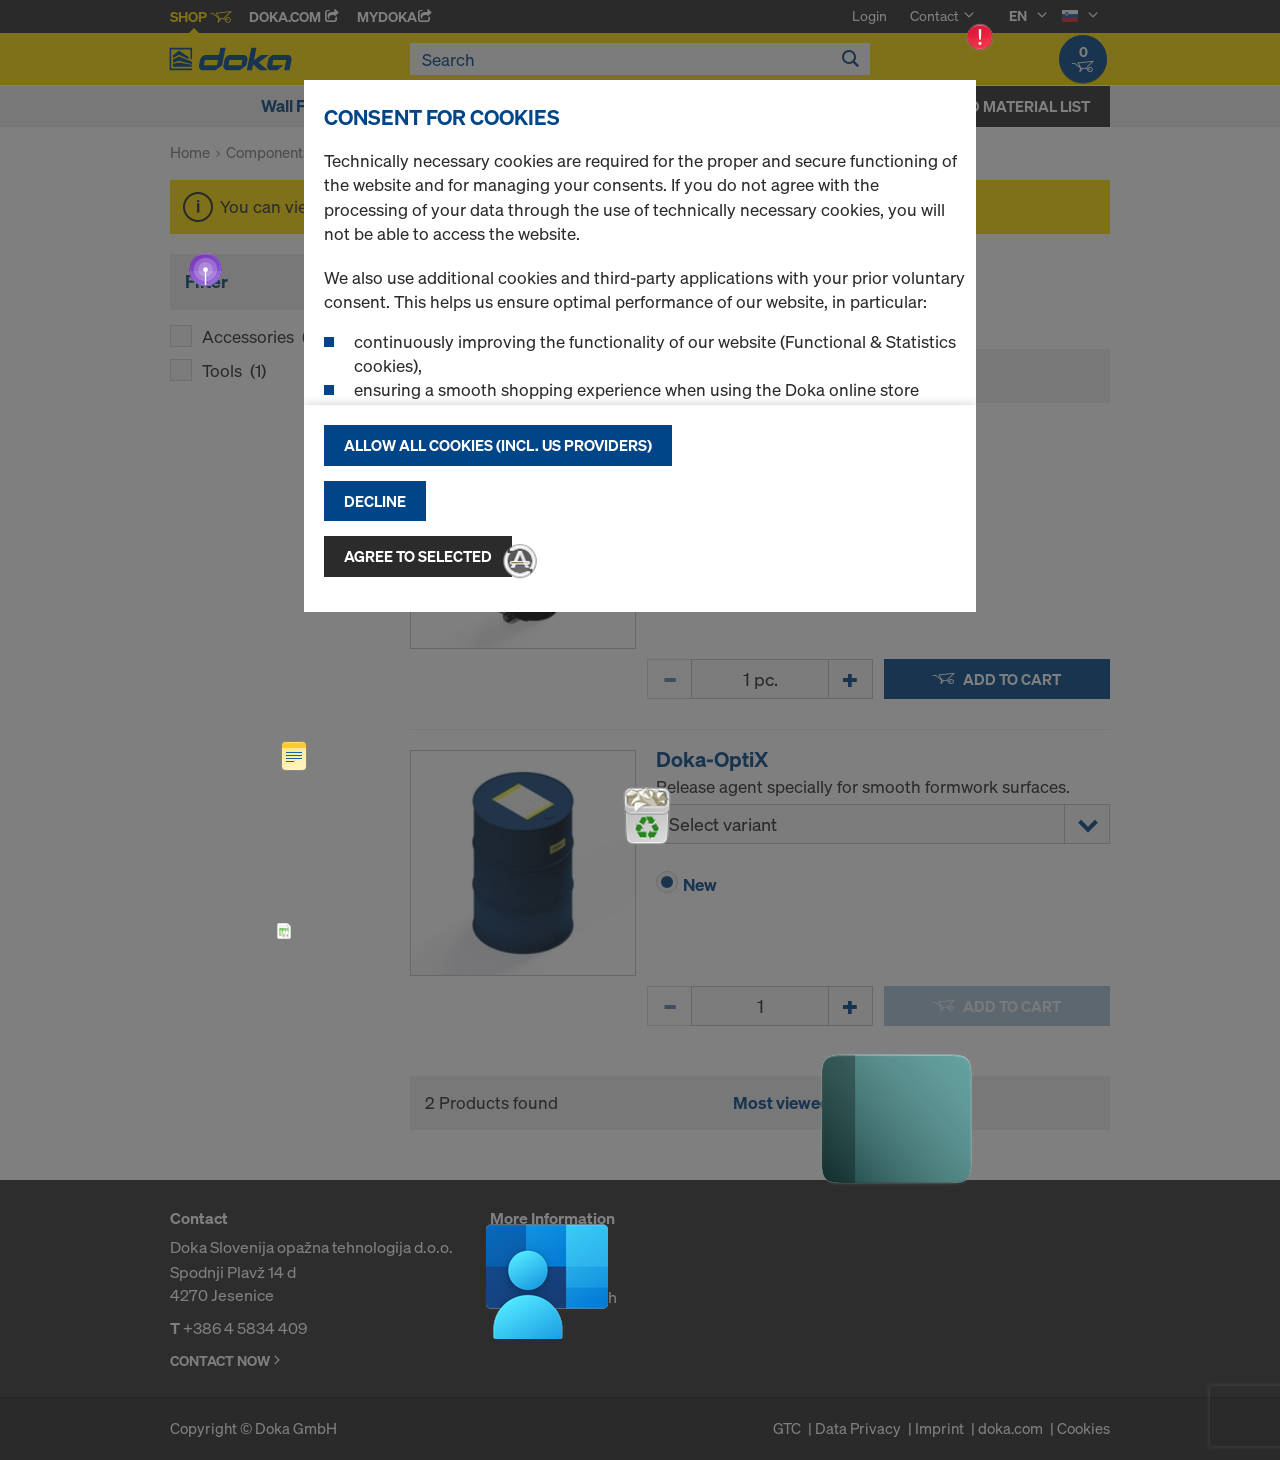  I want to click on open a spreadsheet file, so click(284, 931).